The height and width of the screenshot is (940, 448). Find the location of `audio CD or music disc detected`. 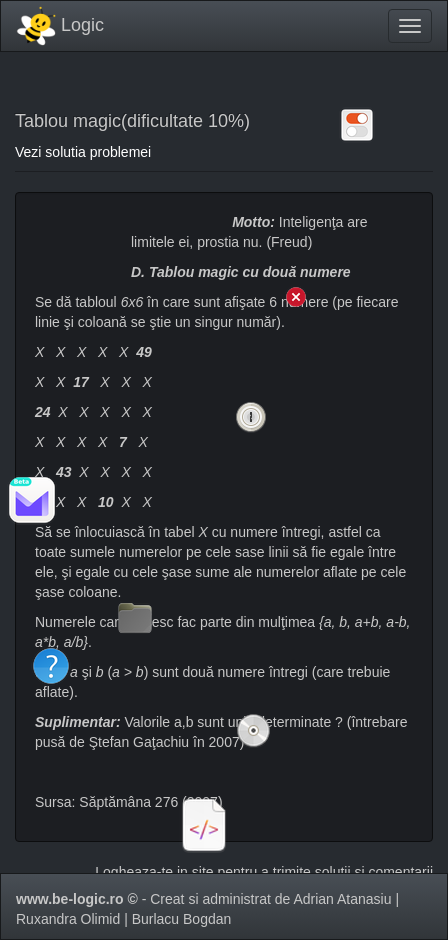

audio CD or music disc detected is located at coordinates (253, 730).